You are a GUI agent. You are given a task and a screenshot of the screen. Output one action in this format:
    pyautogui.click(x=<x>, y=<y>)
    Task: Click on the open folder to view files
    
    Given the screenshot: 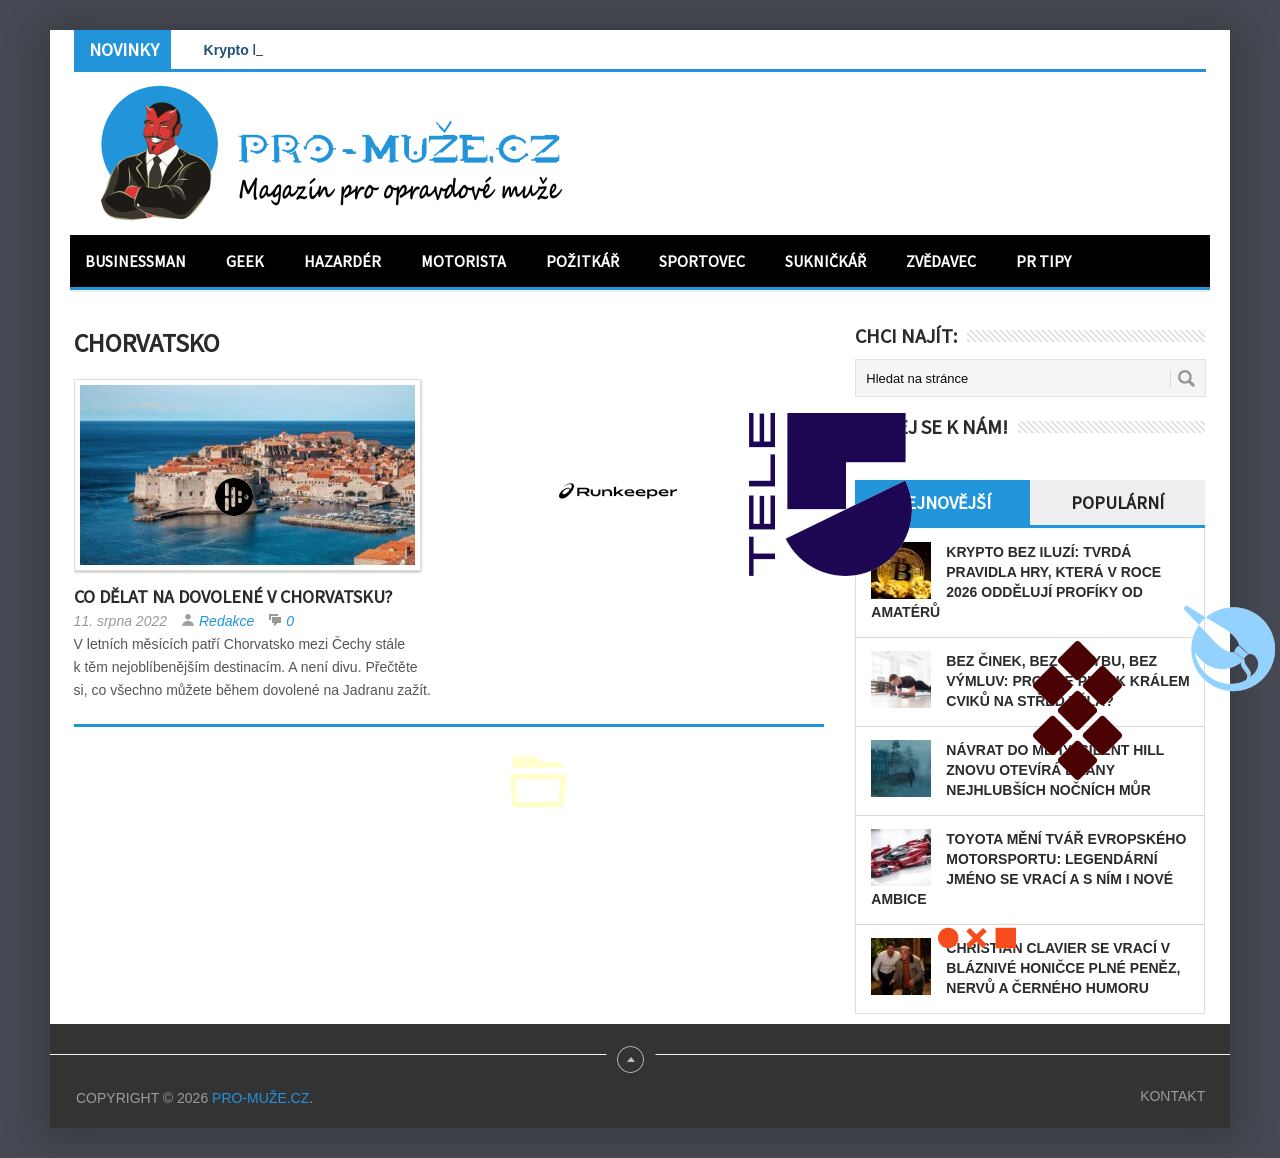 What is the action you would take?
    pyautogui.click(x=538, y=782)
    